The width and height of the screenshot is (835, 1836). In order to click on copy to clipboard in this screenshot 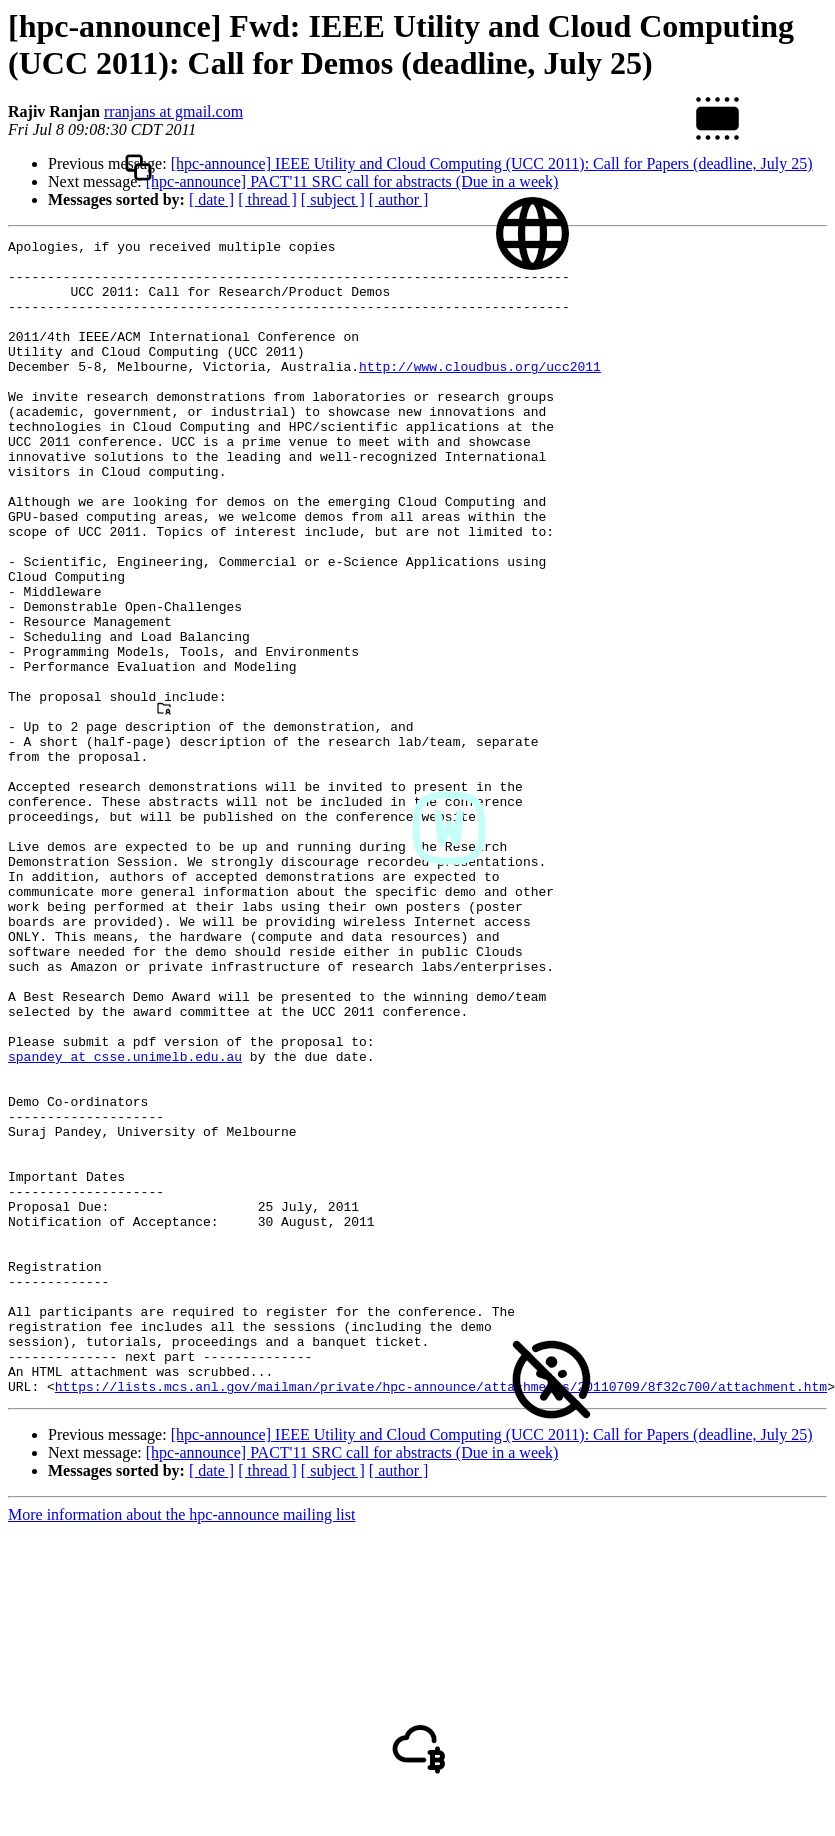, I will do `click(138, 167)`.